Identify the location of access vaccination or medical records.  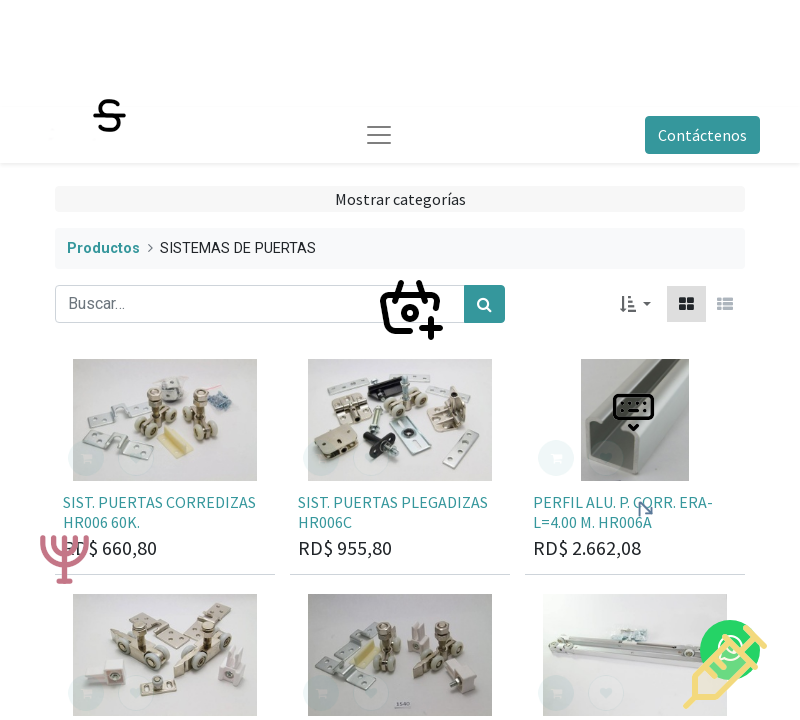
(725, 667).